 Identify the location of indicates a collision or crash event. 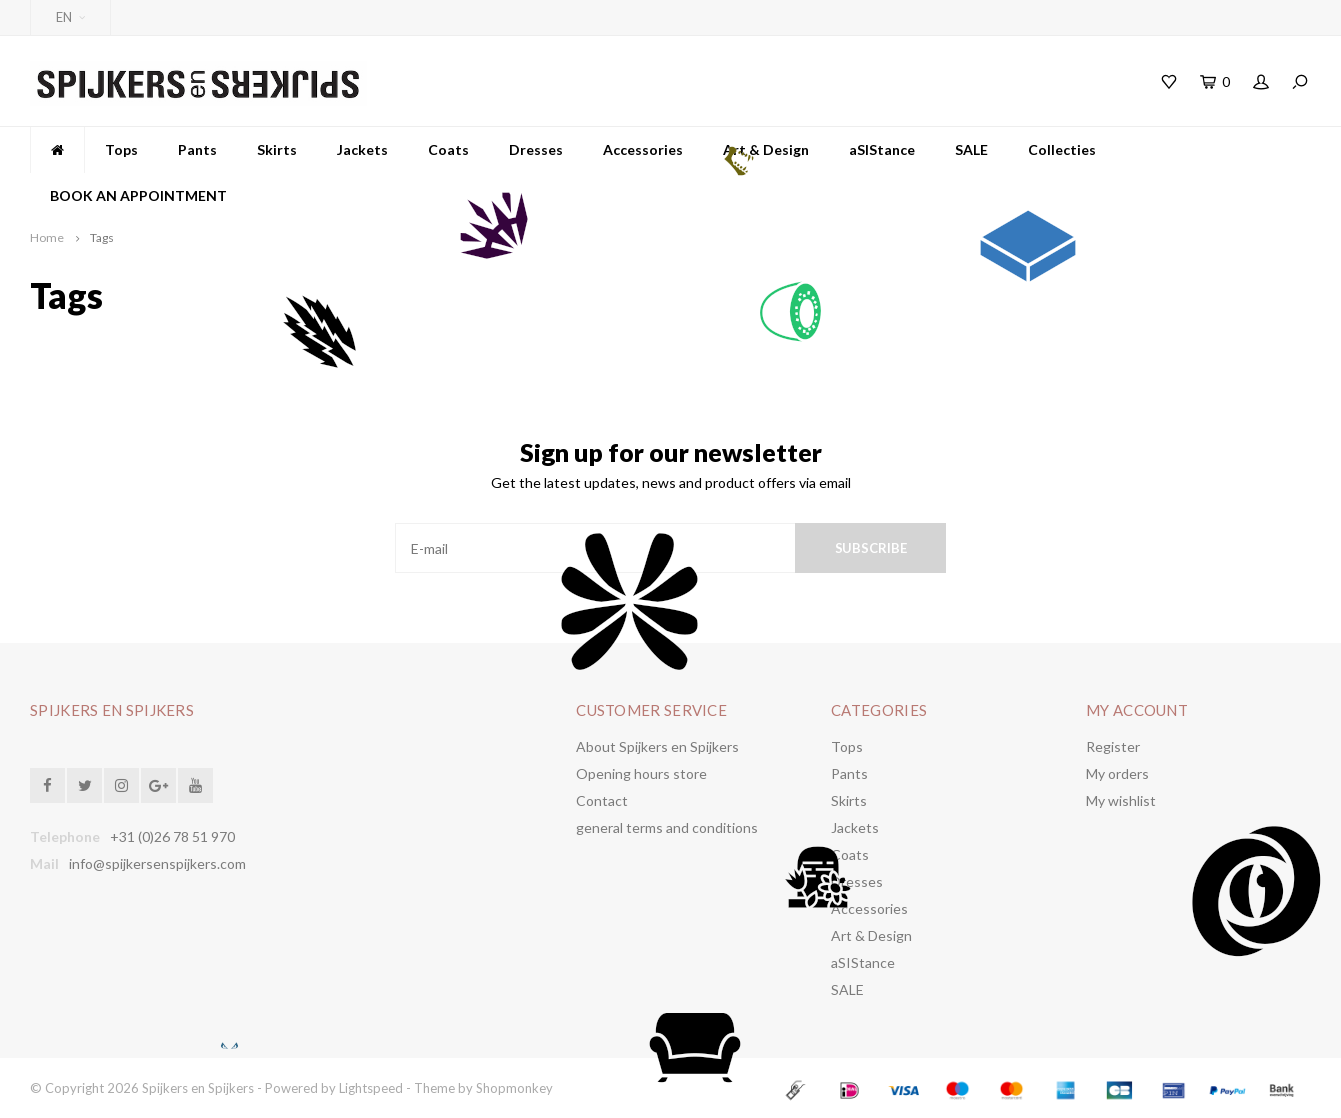
(494, 226).